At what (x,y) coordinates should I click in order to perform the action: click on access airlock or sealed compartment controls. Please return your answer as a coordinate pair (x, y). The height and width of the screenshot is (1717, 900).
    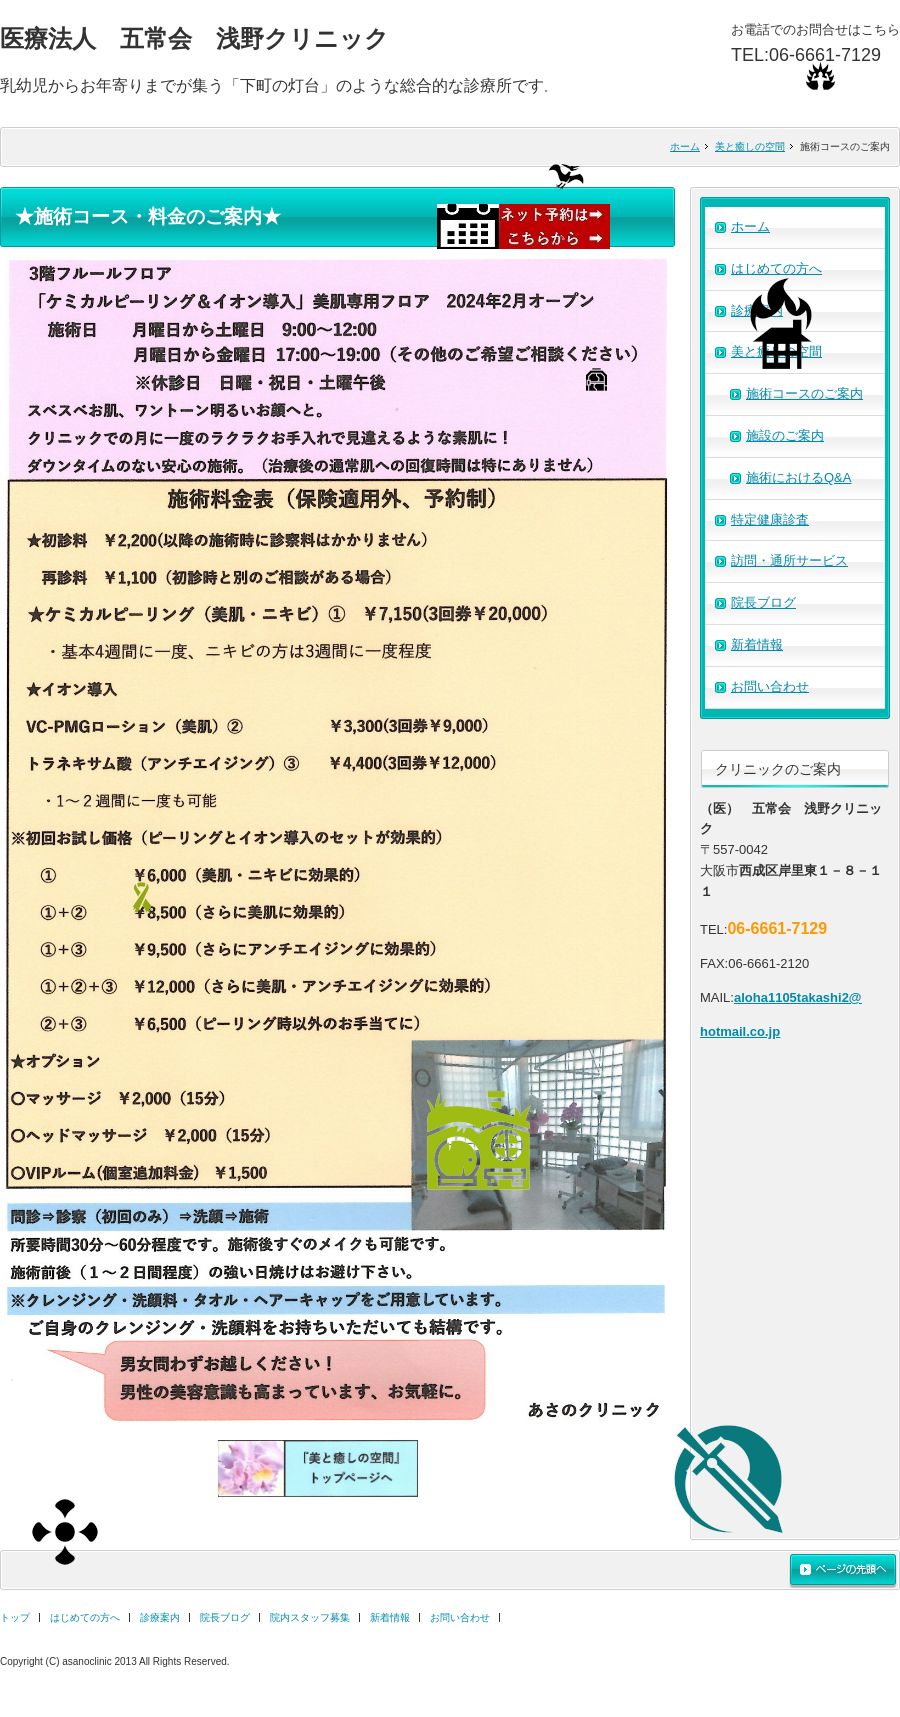
    Looking at the image, I should click on (596, 379).